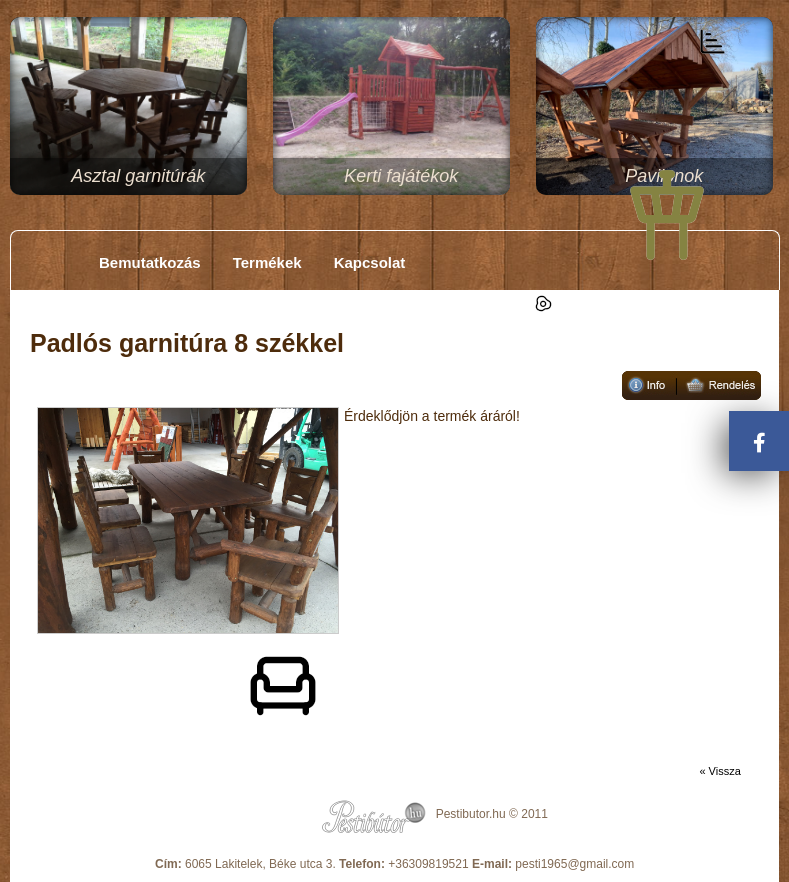  What do you see at coordinates (712, 41) in the screenshot?
I see `view growth analytics or statistics` at bounding box center [712, 41].